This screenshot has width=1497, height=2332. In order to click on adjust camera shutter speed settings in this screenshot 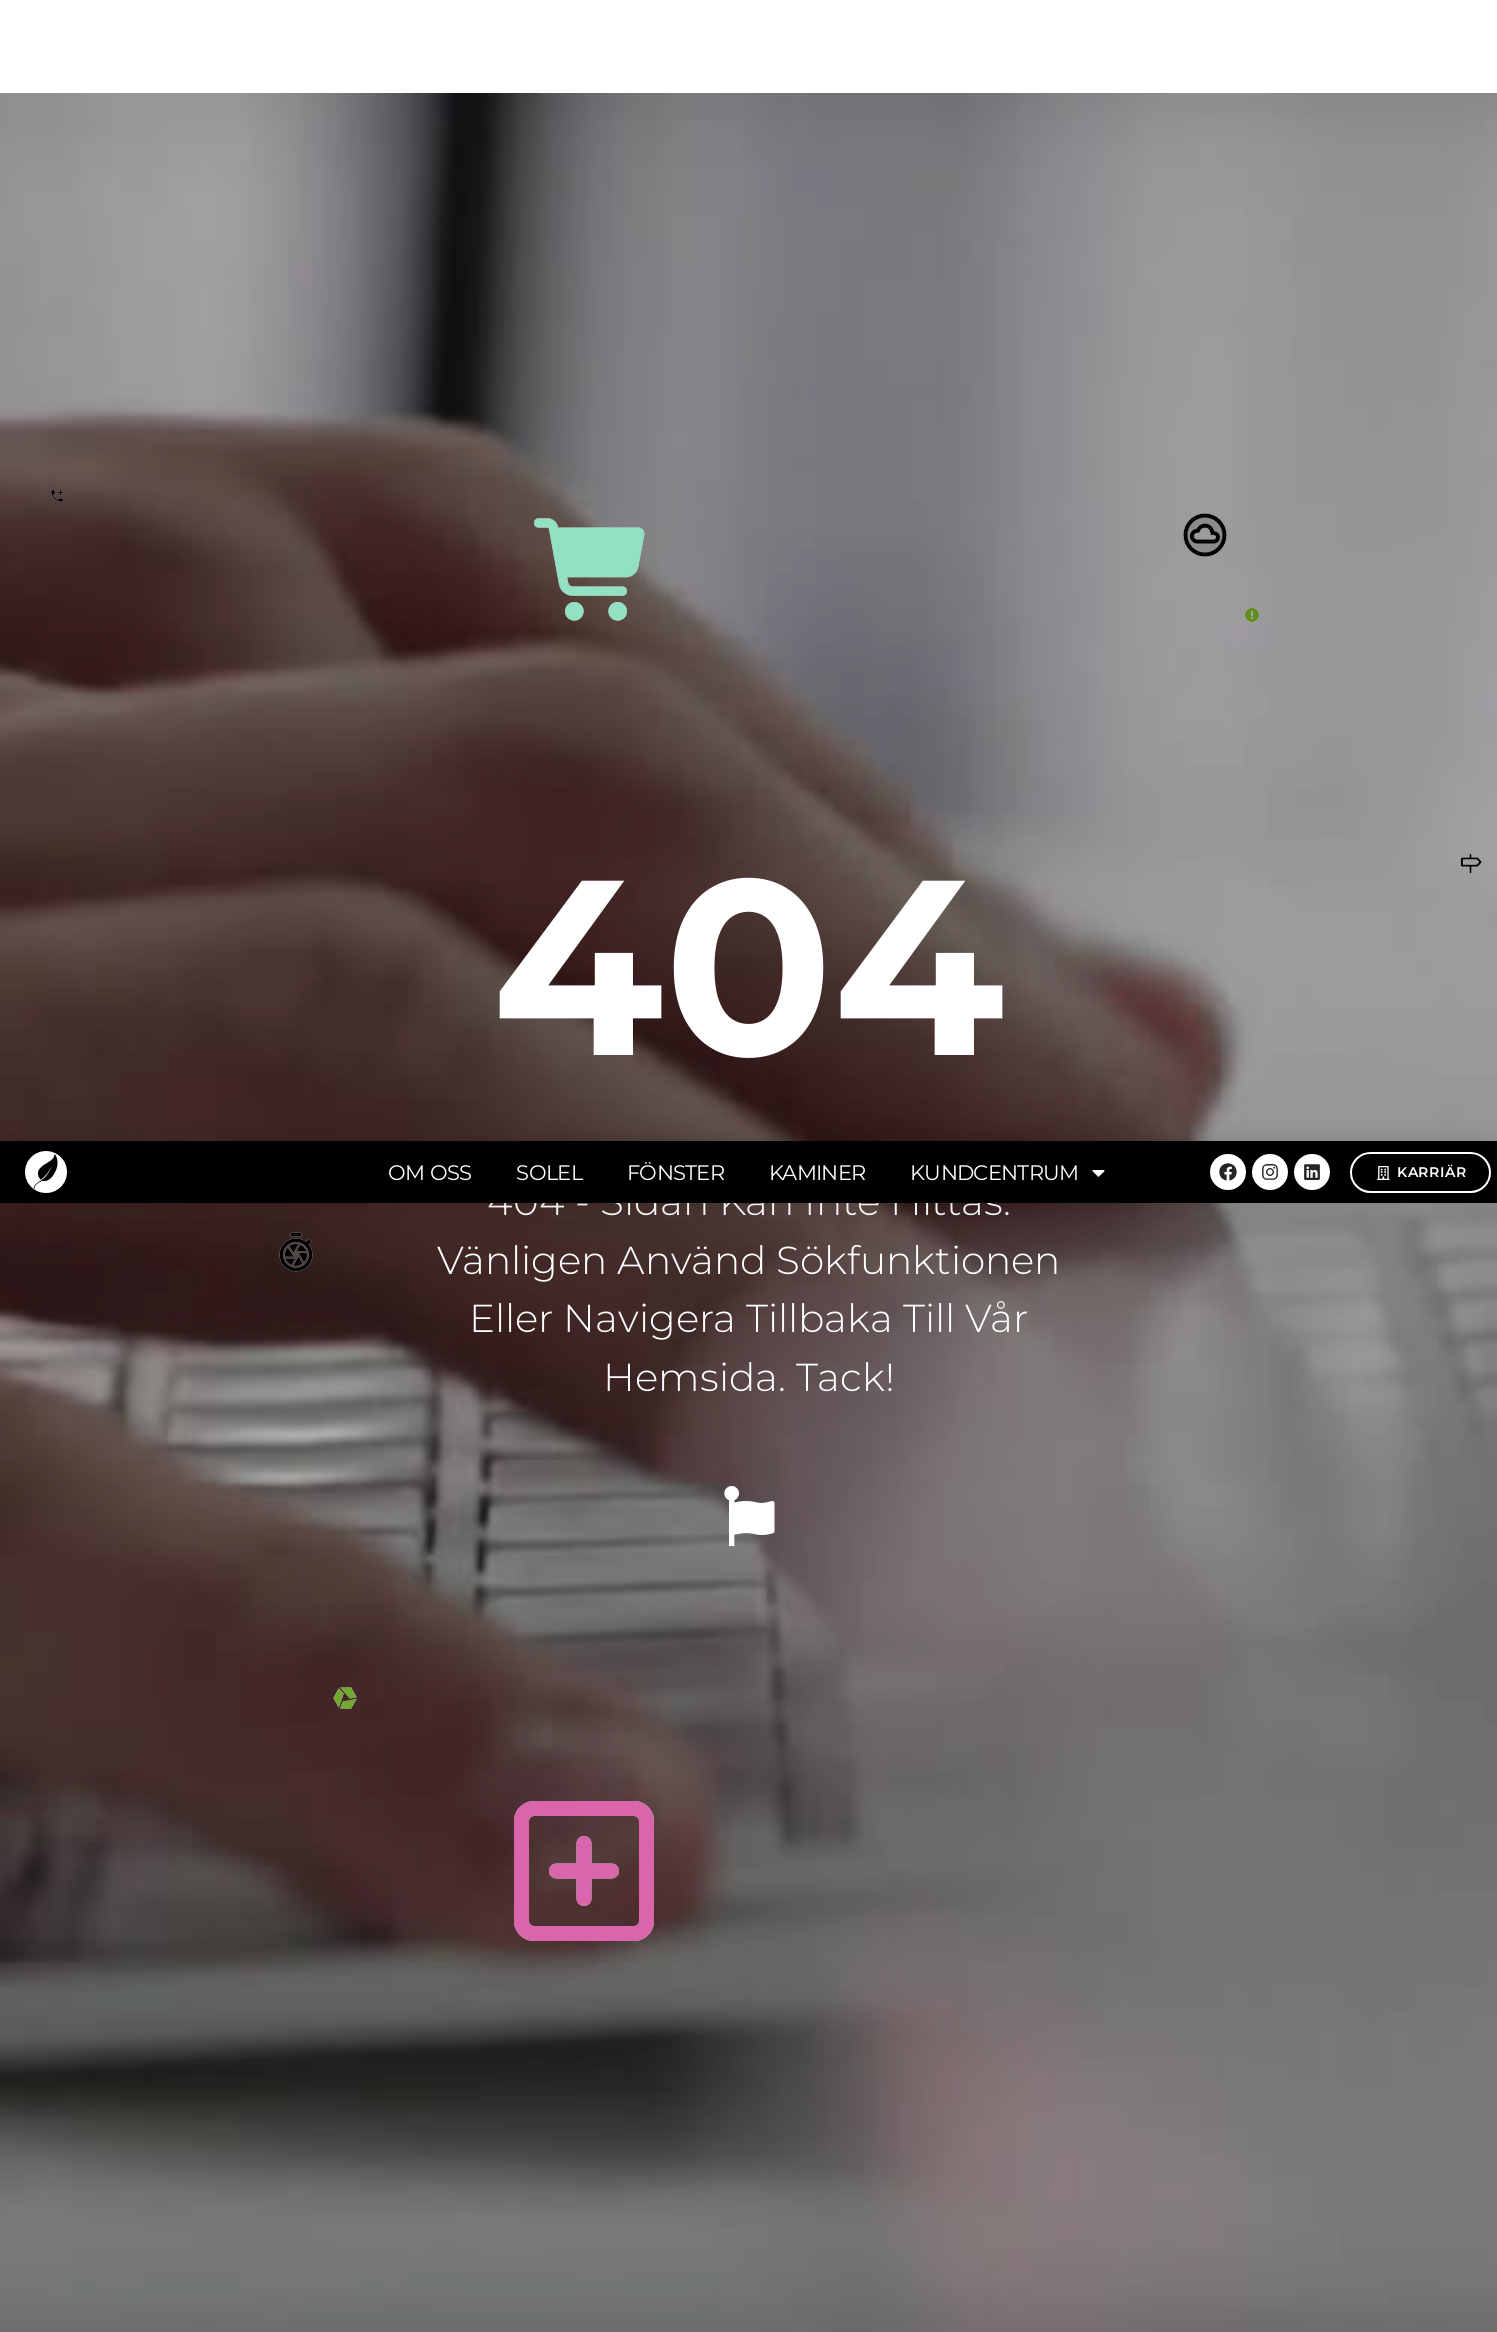, I will do `click(296, 1253)`.